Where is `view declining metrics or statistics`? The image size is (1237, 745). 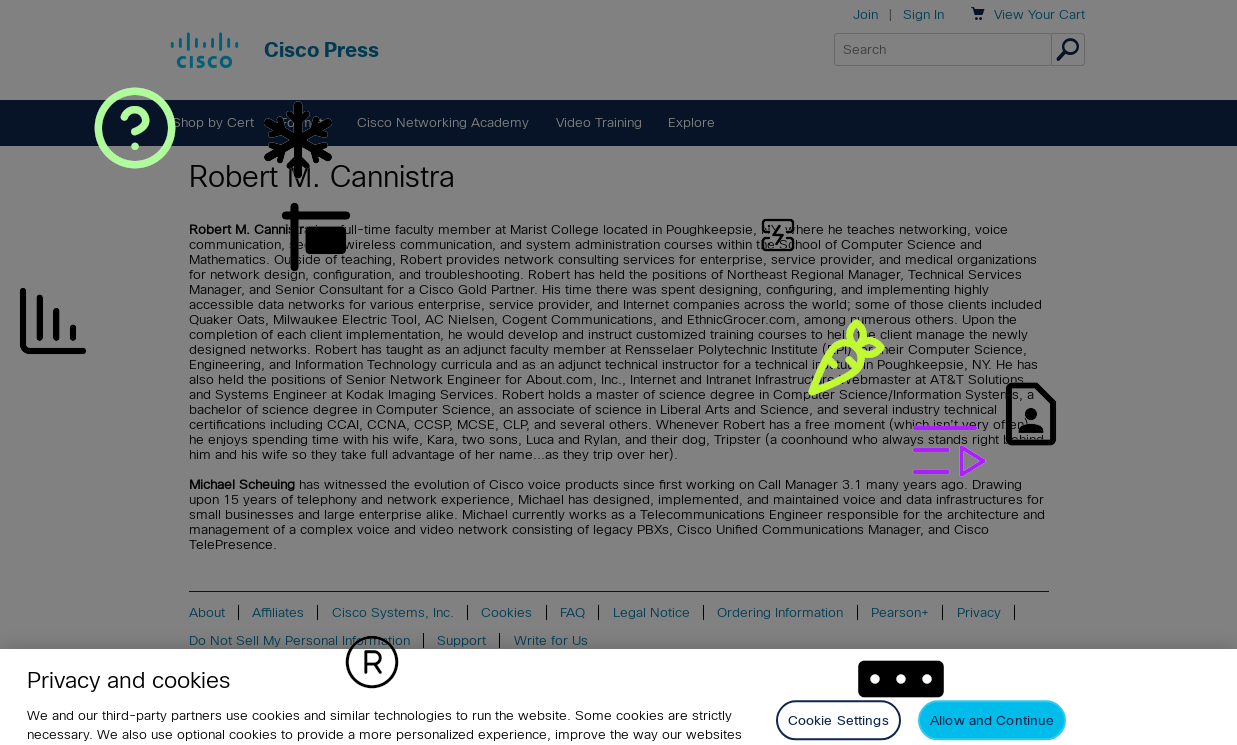 view declining metrics or statistics is located at coordinates (53, 321).